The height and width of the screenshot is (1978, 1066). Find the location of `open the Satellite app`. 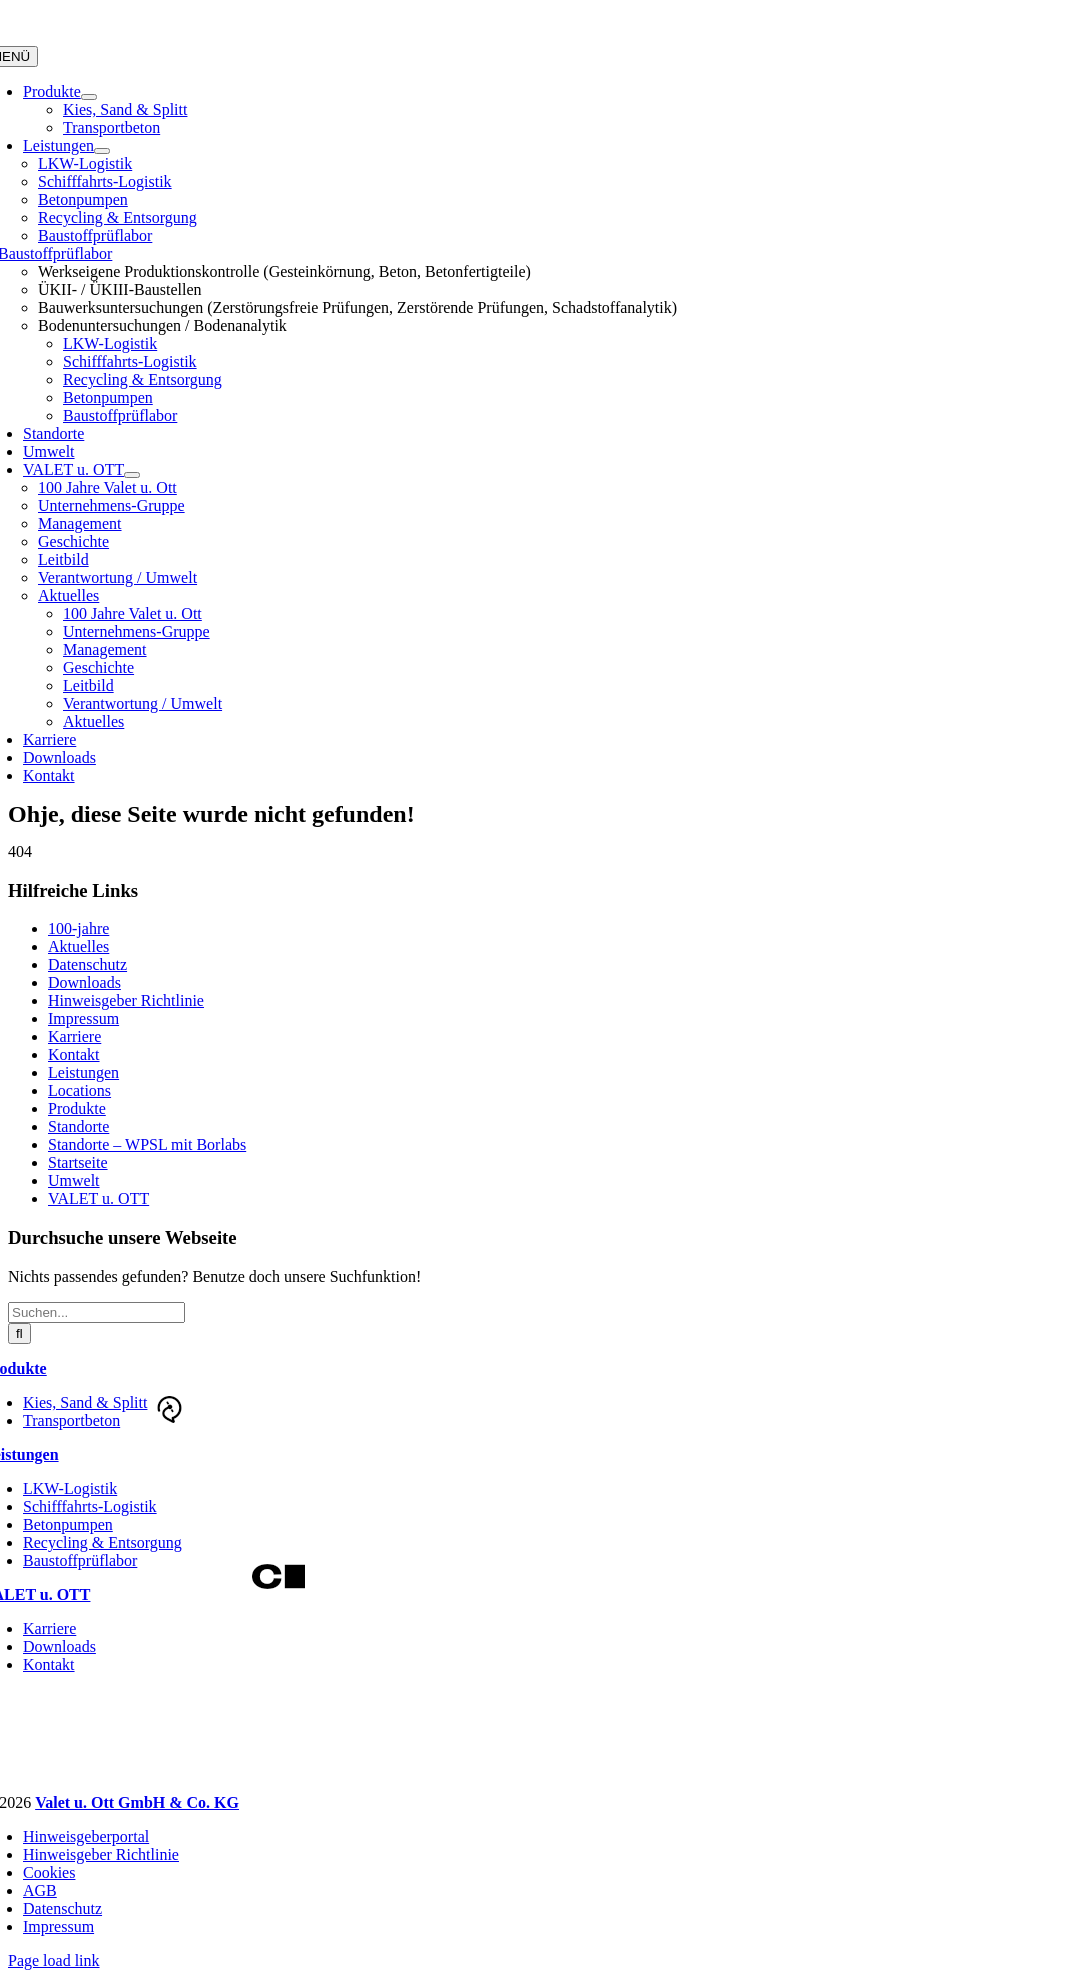

open the Satellite app is located at coordinates (169, 1409).